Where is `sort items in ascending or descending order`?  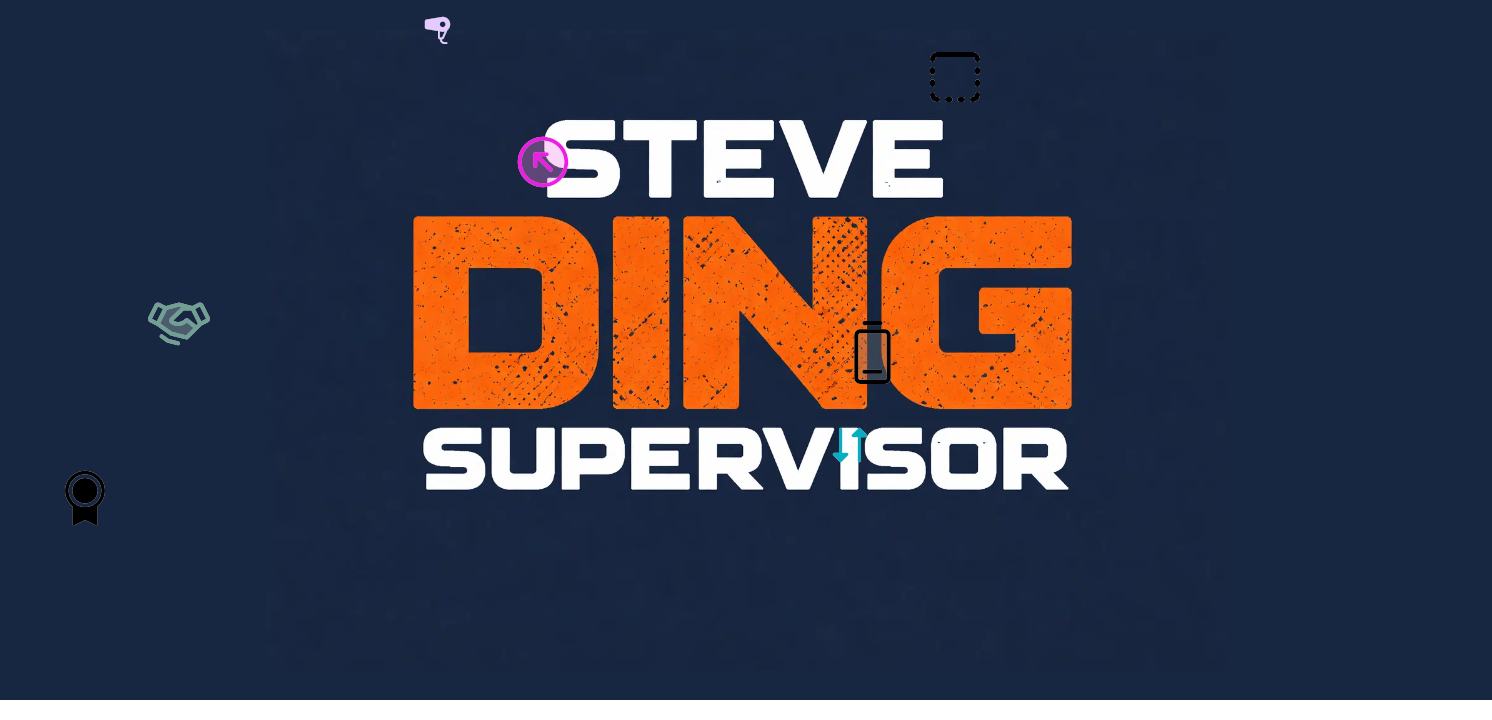 sort items in ascending or descending order is located at coordinates (850, 445).